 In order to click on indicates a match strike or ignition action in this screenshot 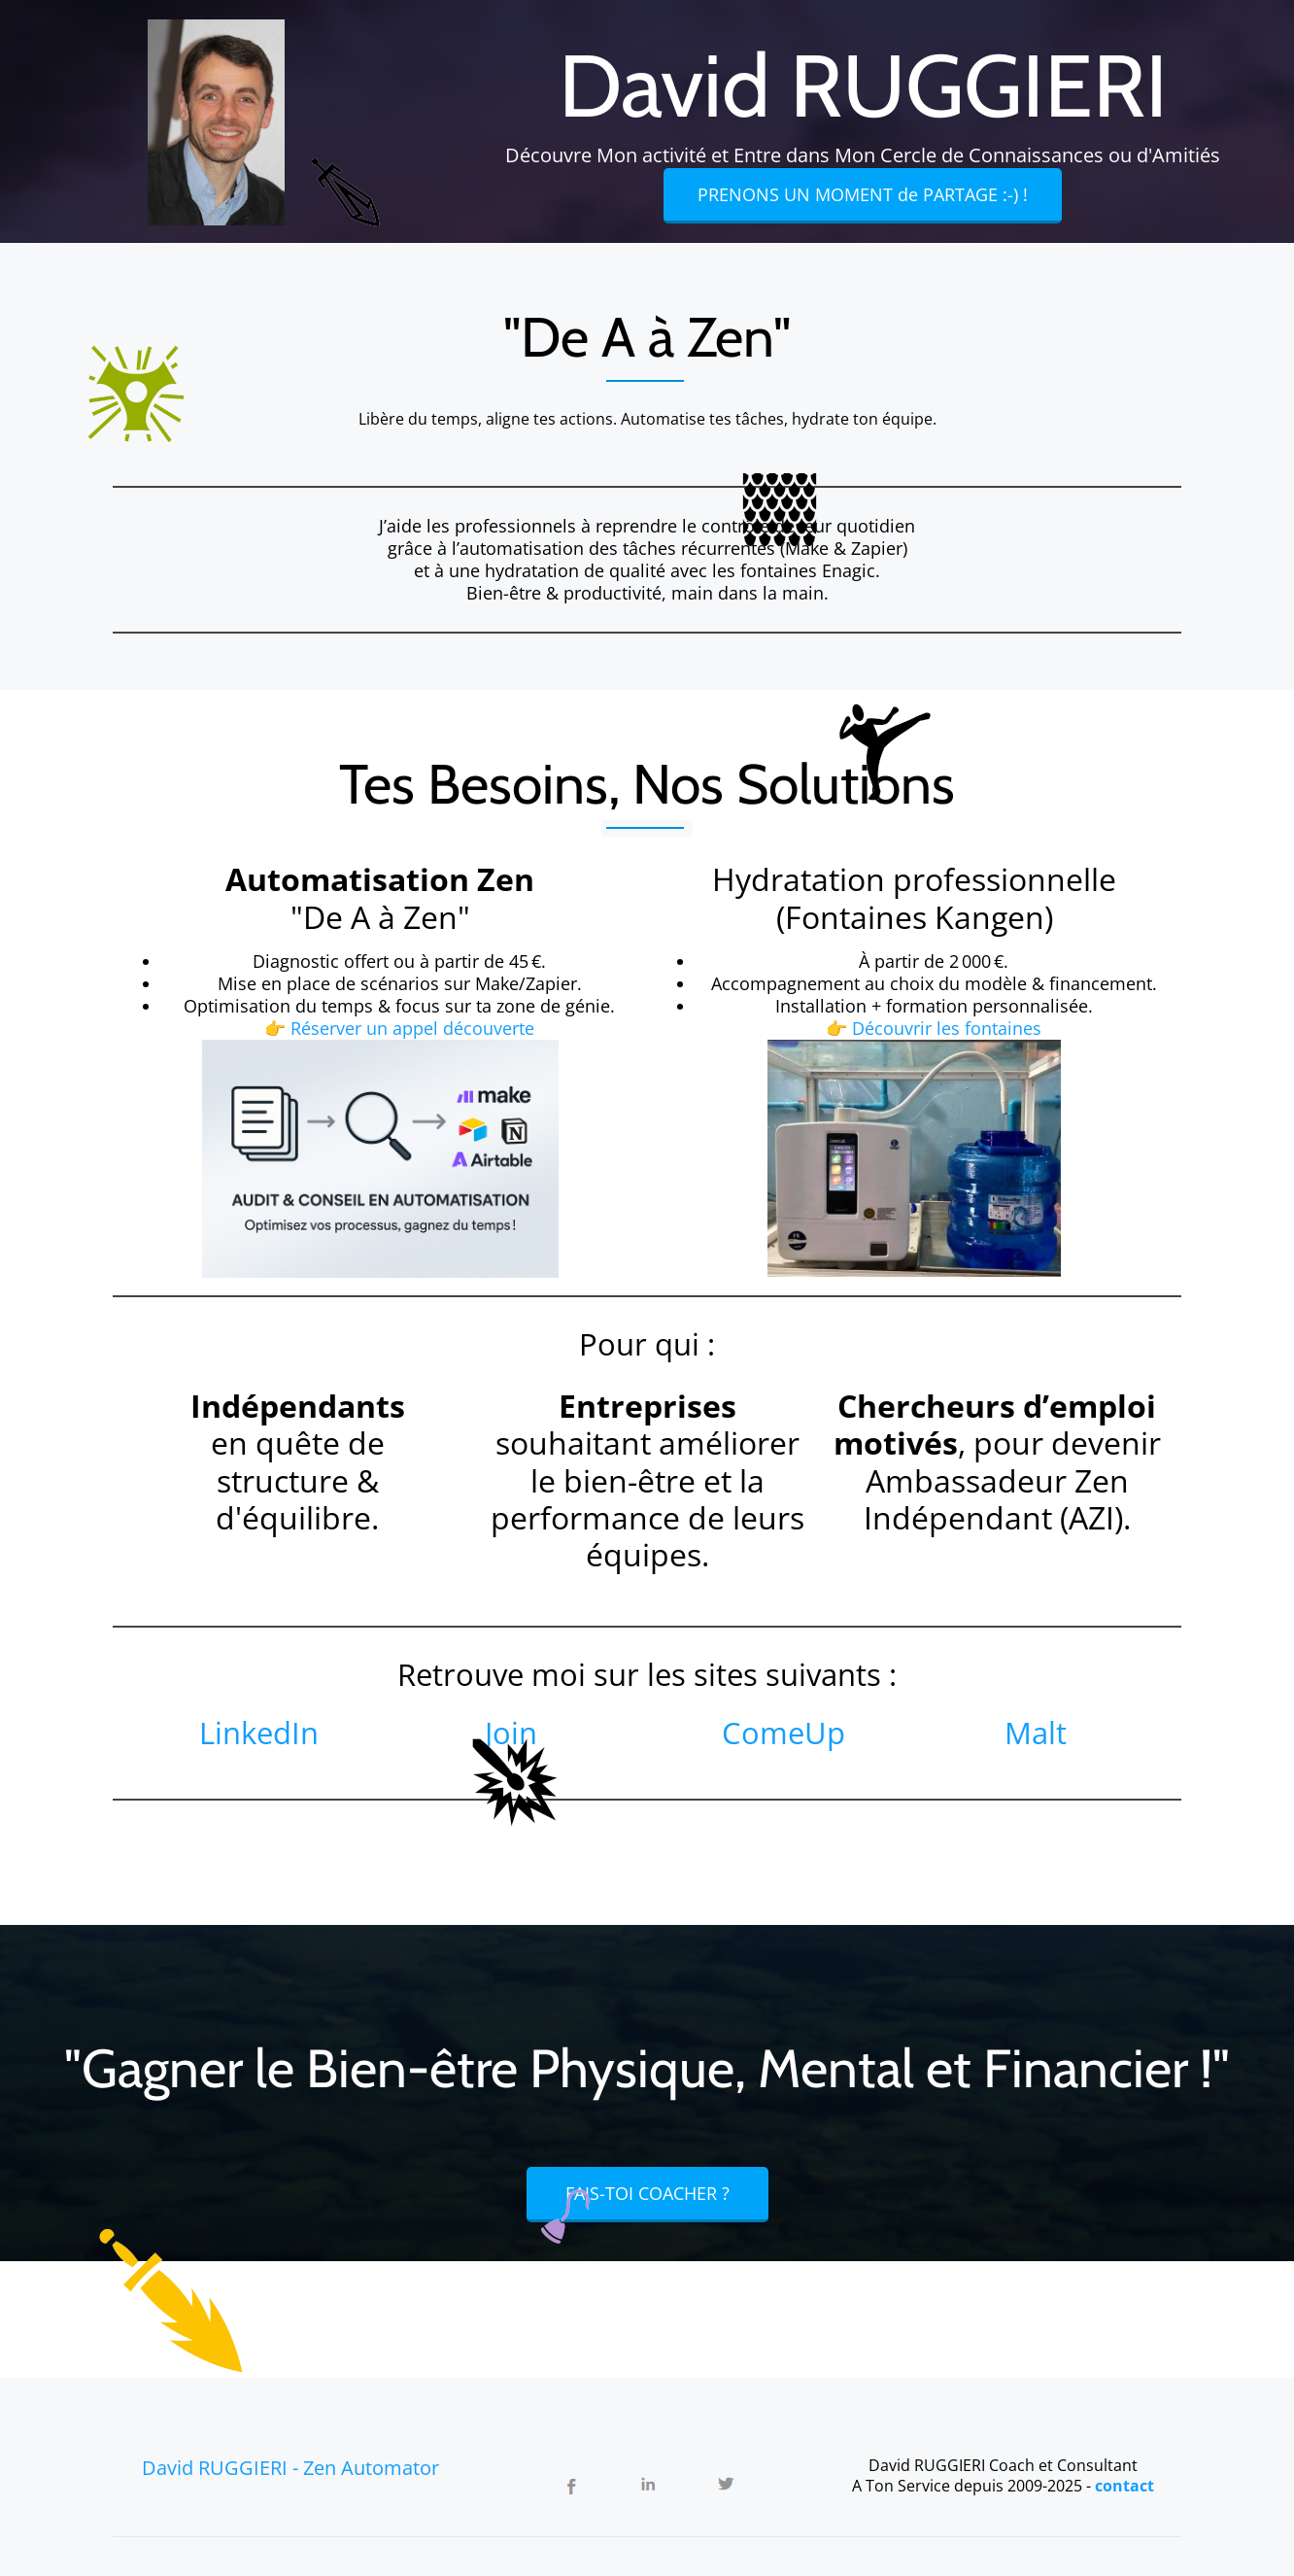, I will do `click(517, 1783)`.